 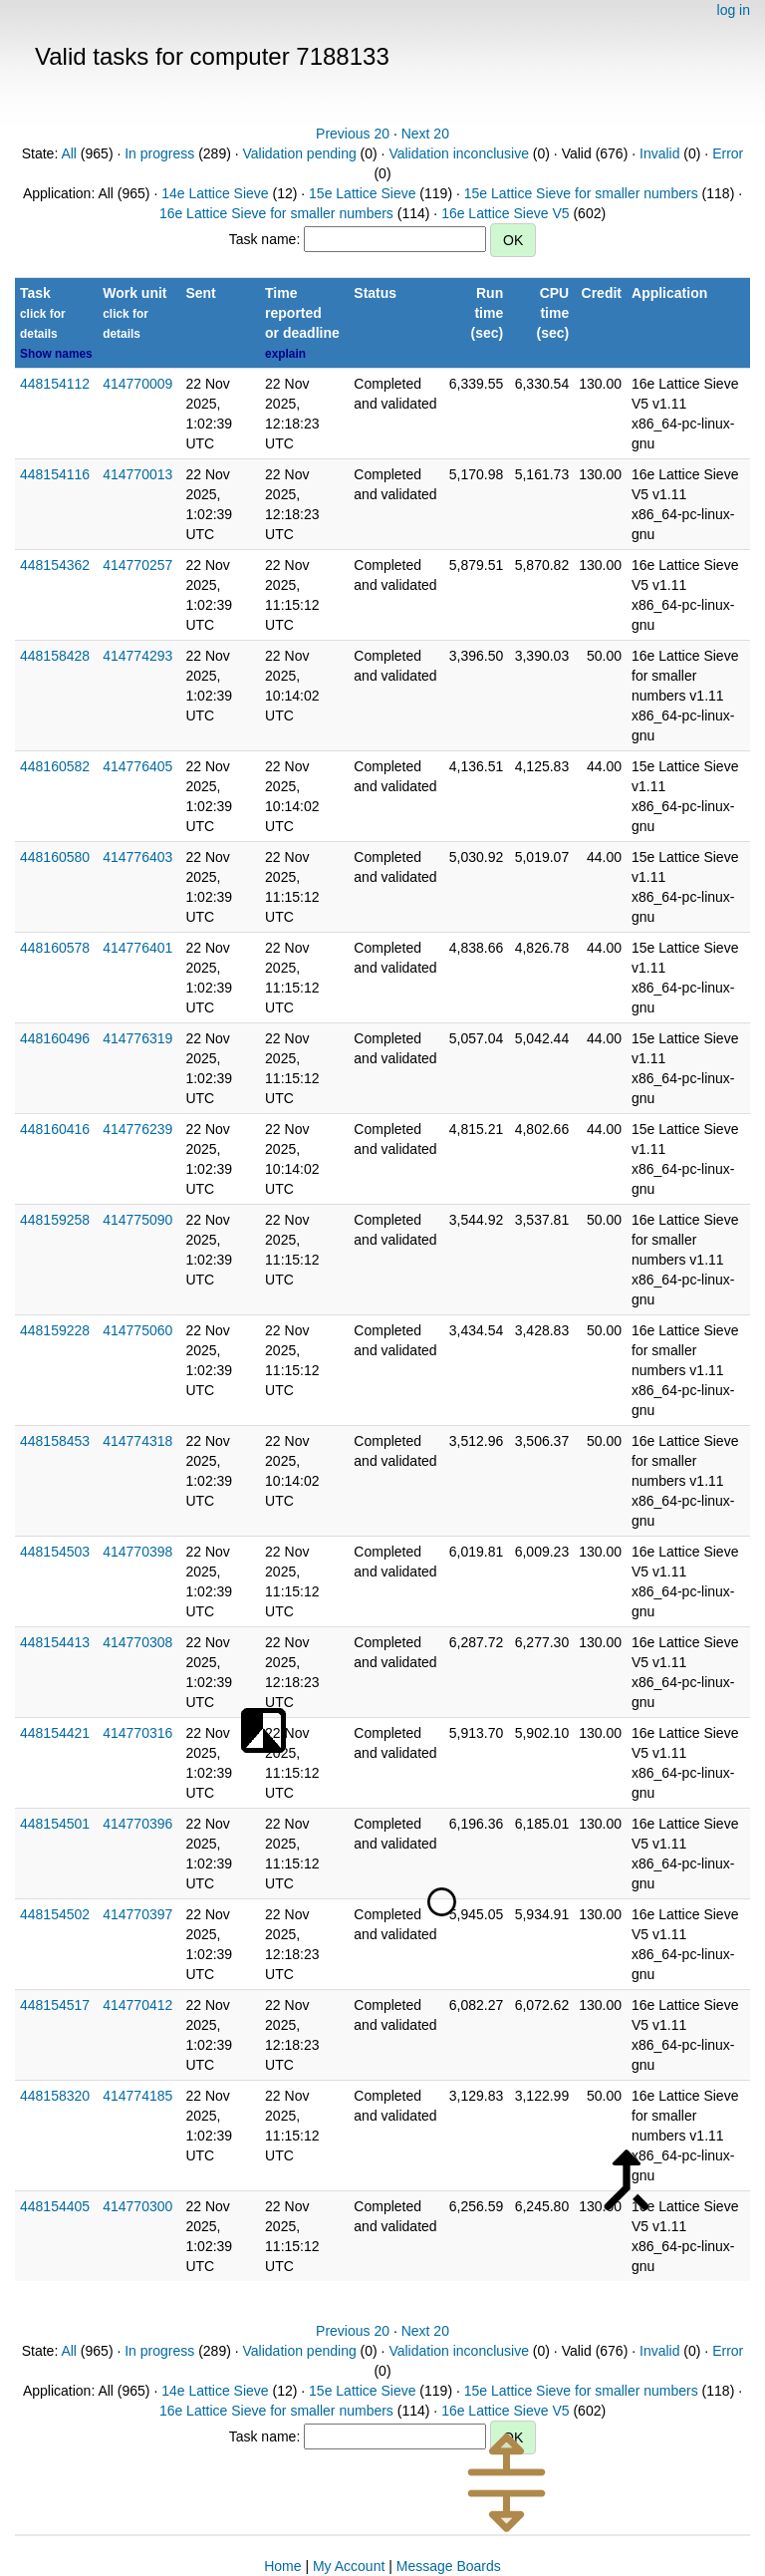 I want to click on unselected radio button or toggle option, so click(x=441, y=1901).